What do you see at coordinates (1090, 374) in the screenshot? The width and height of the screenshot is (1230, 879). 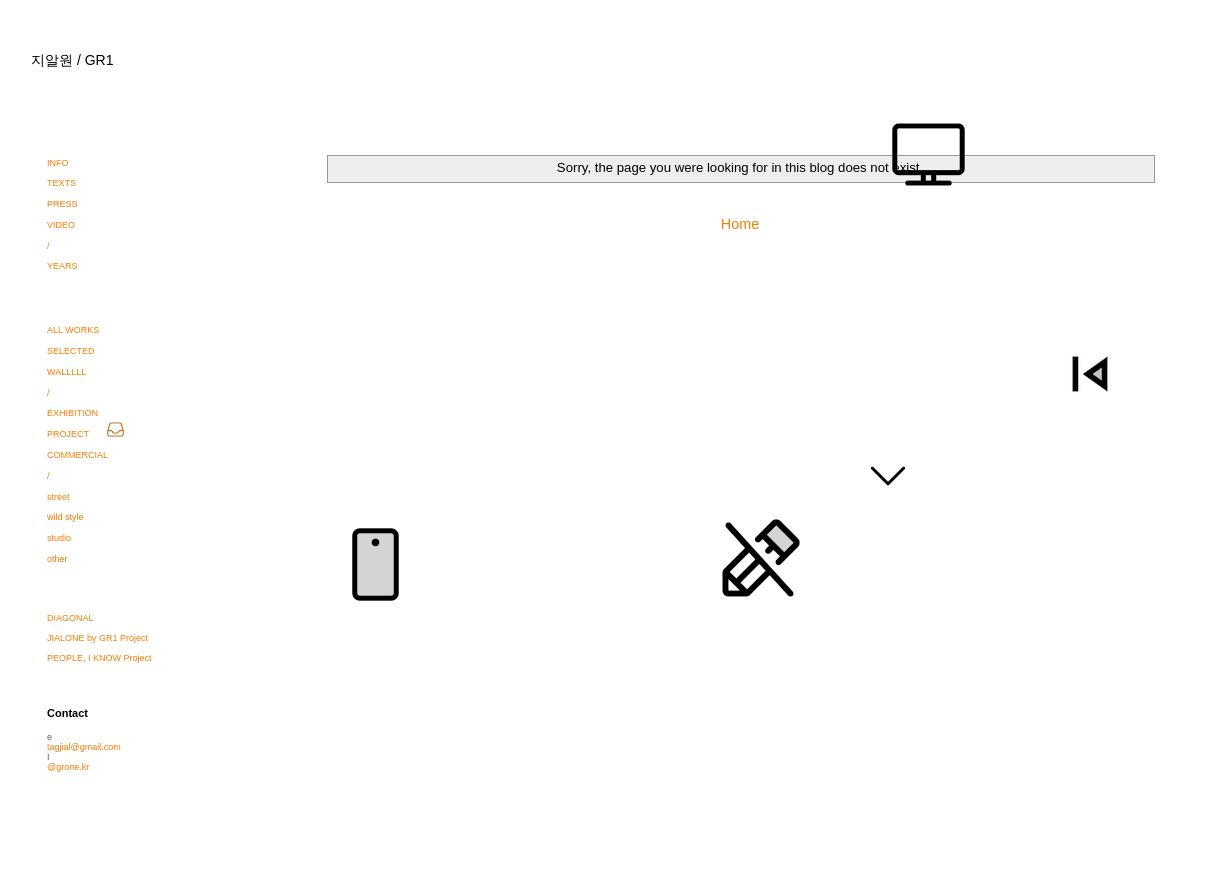 I see `skip to the previous track` at bounding box center [1090, 374].